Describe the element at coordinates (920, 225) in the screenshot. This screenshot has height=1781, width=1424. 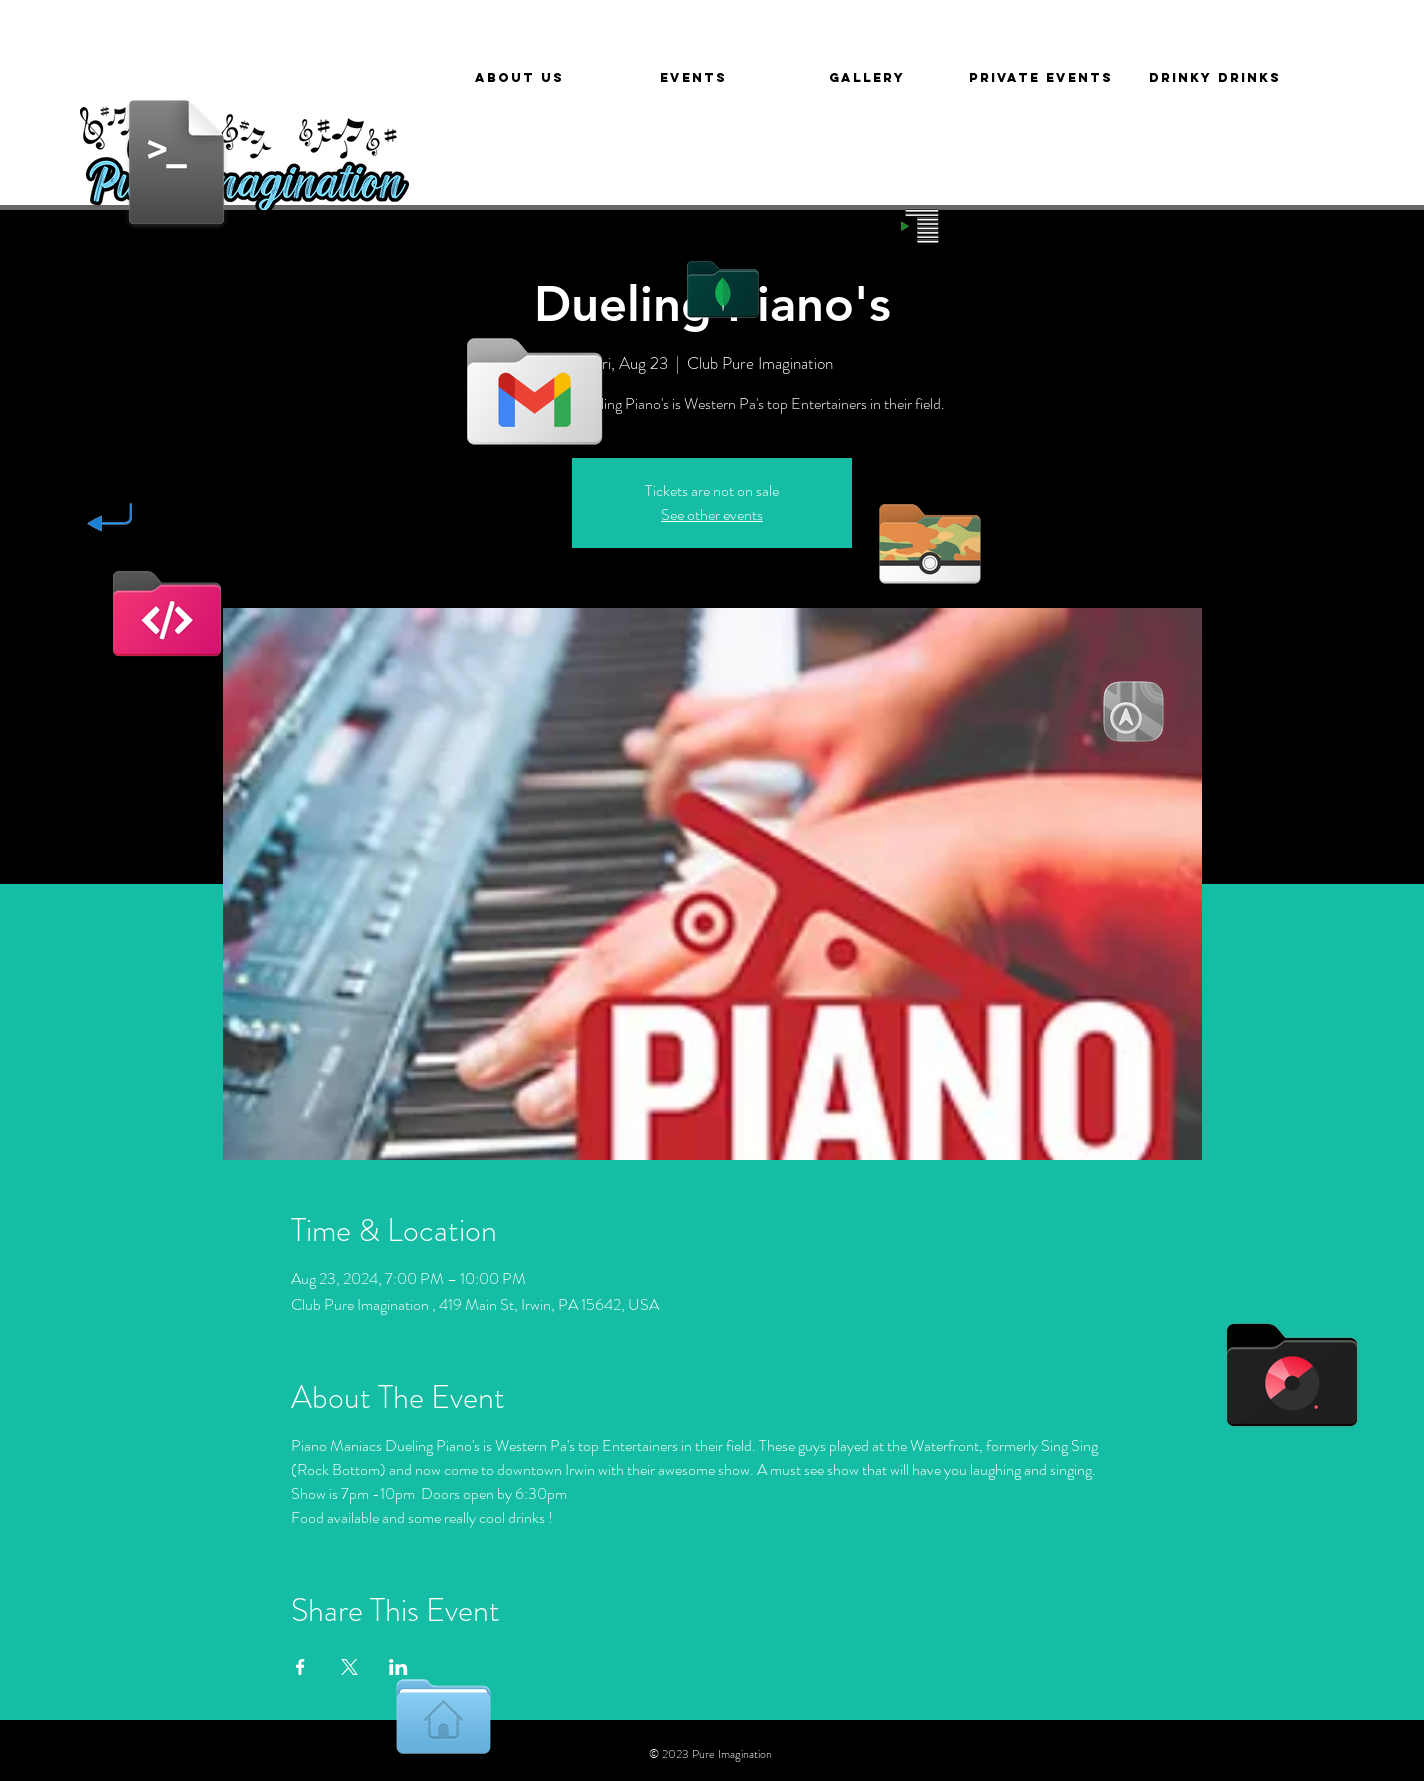
I see `increase text indentation` at that location.